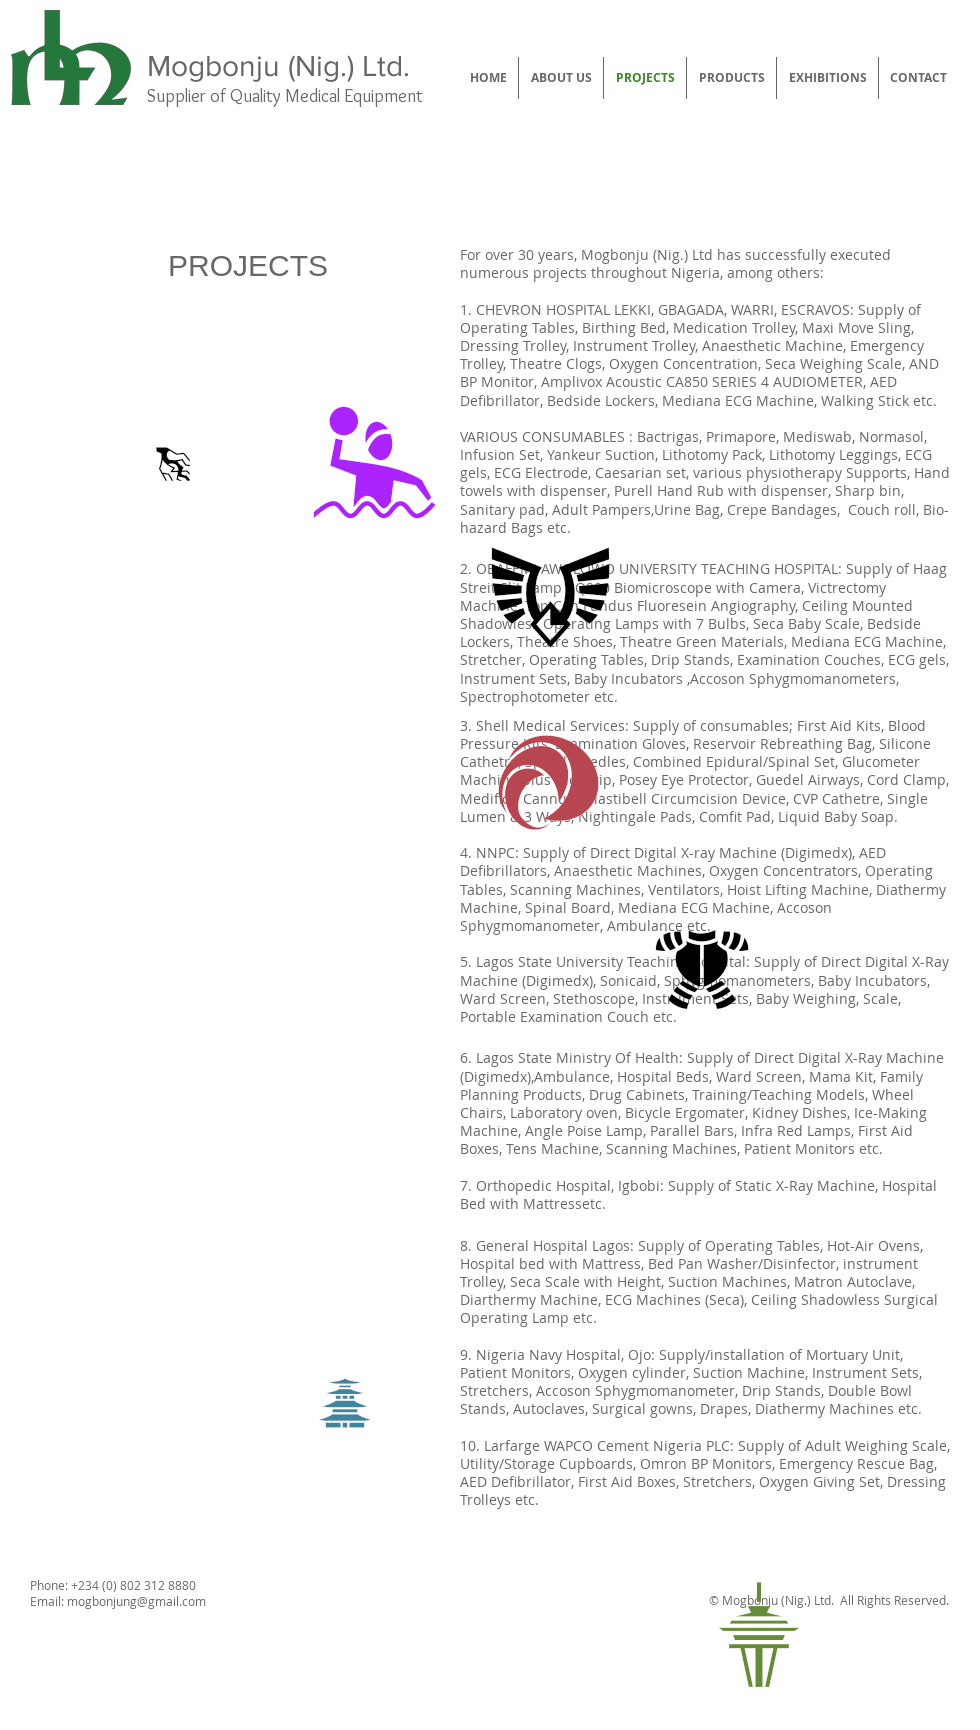 This screenshot has width=980, height=1730. I want to click on equip armor or defensive gear, so click(702, 967).